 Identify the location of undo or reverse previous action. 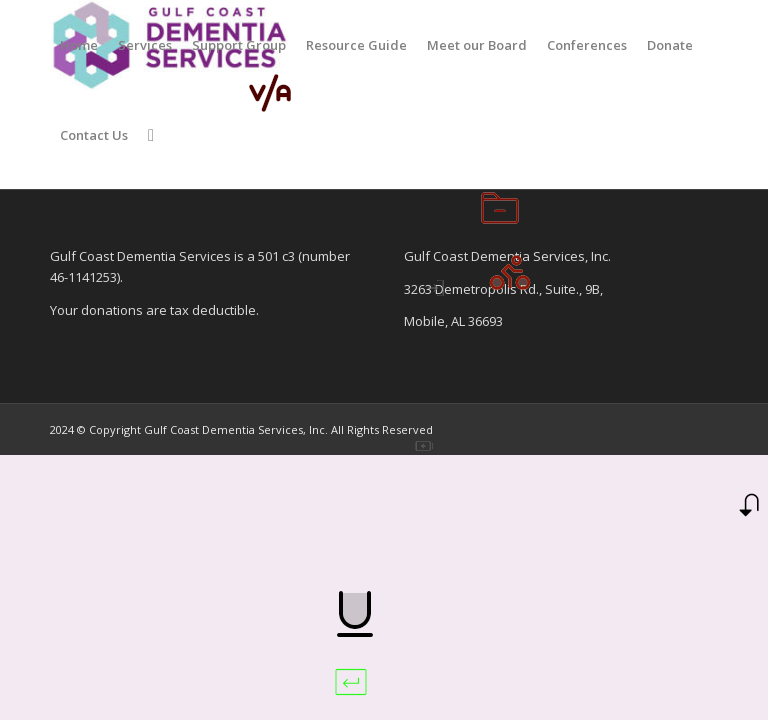
(750, 505).